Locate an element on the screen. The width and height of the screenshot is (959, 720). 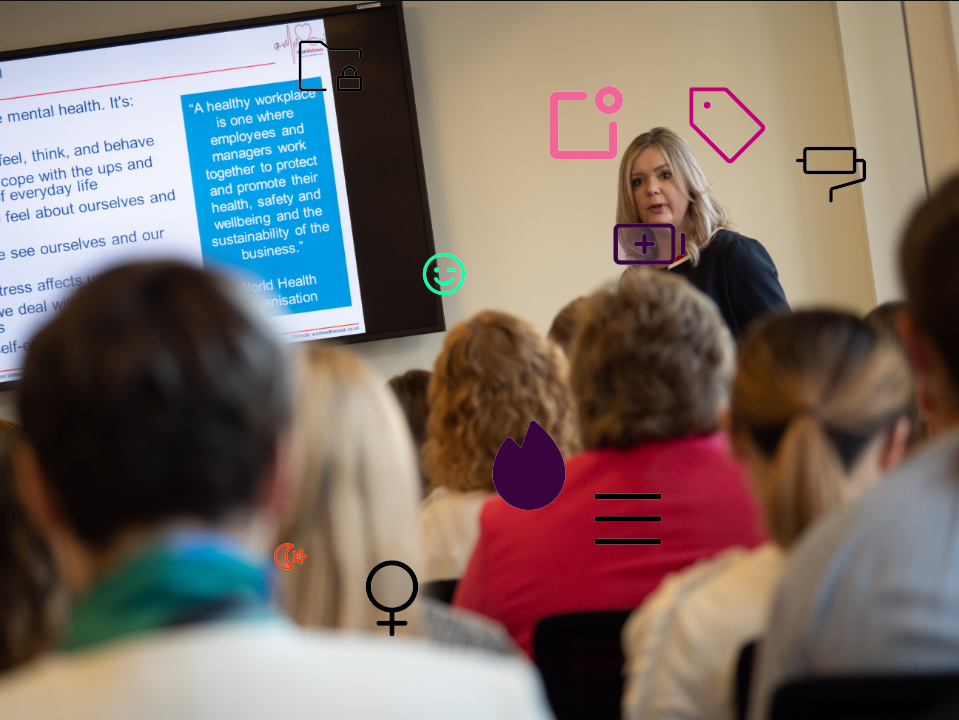
view notifications is located at coordinates (585, 124).